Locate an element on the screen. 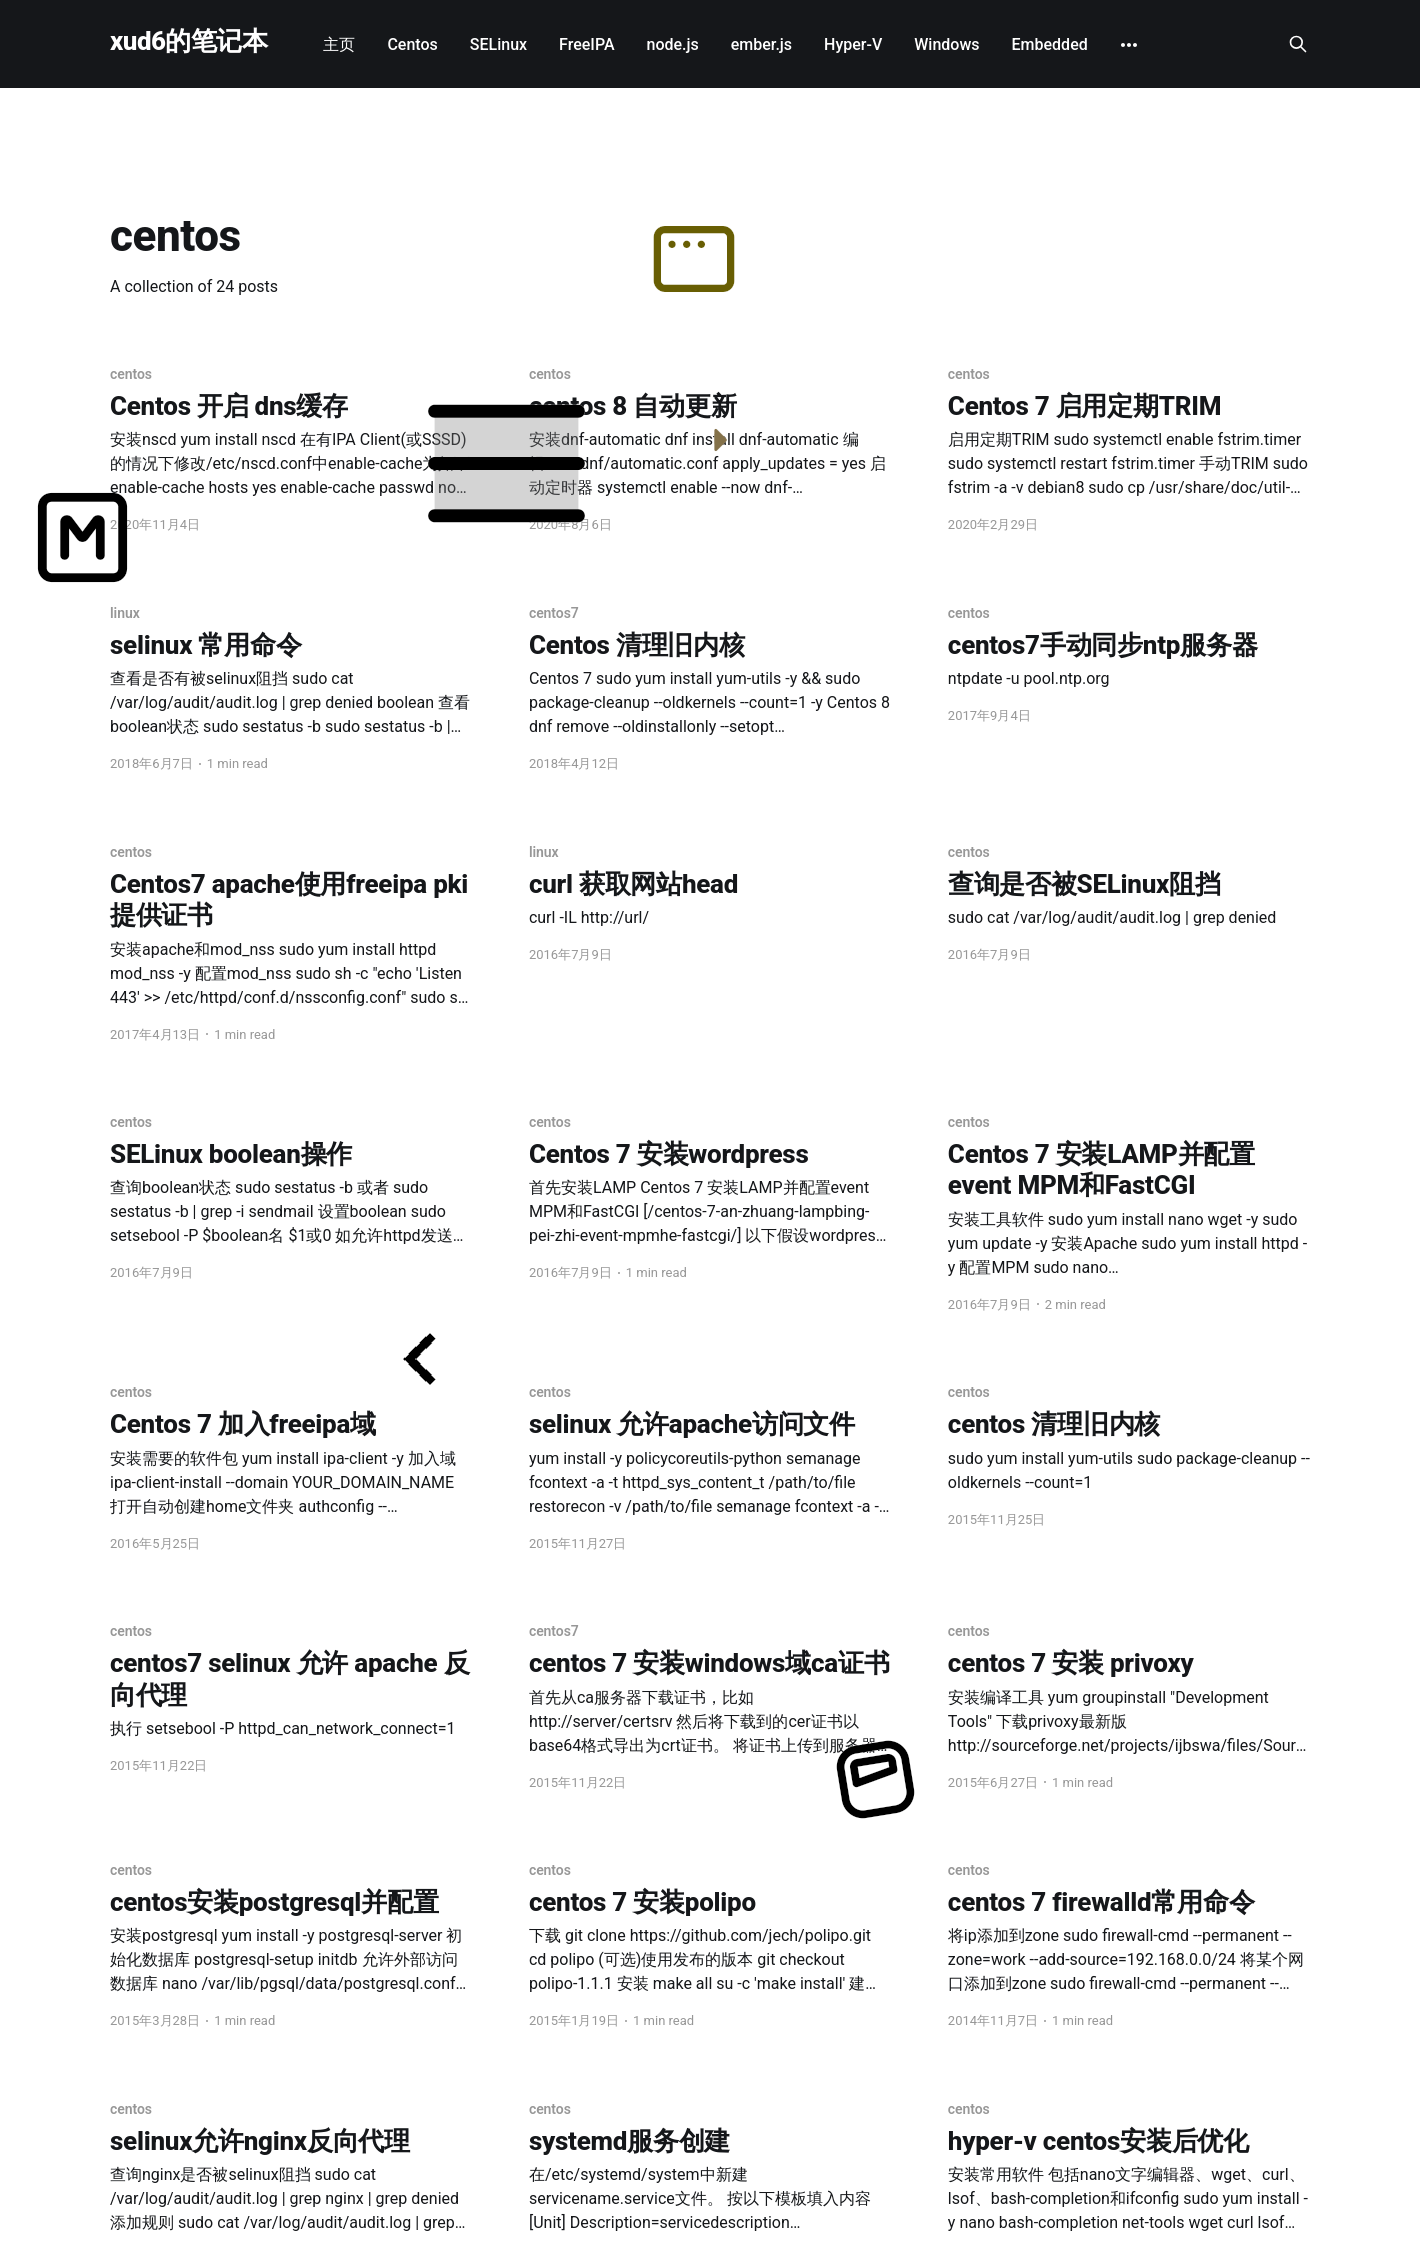 This screenshot has height=2244, width=1420. toggle medium size or format option is located at coordinates (82, 537).